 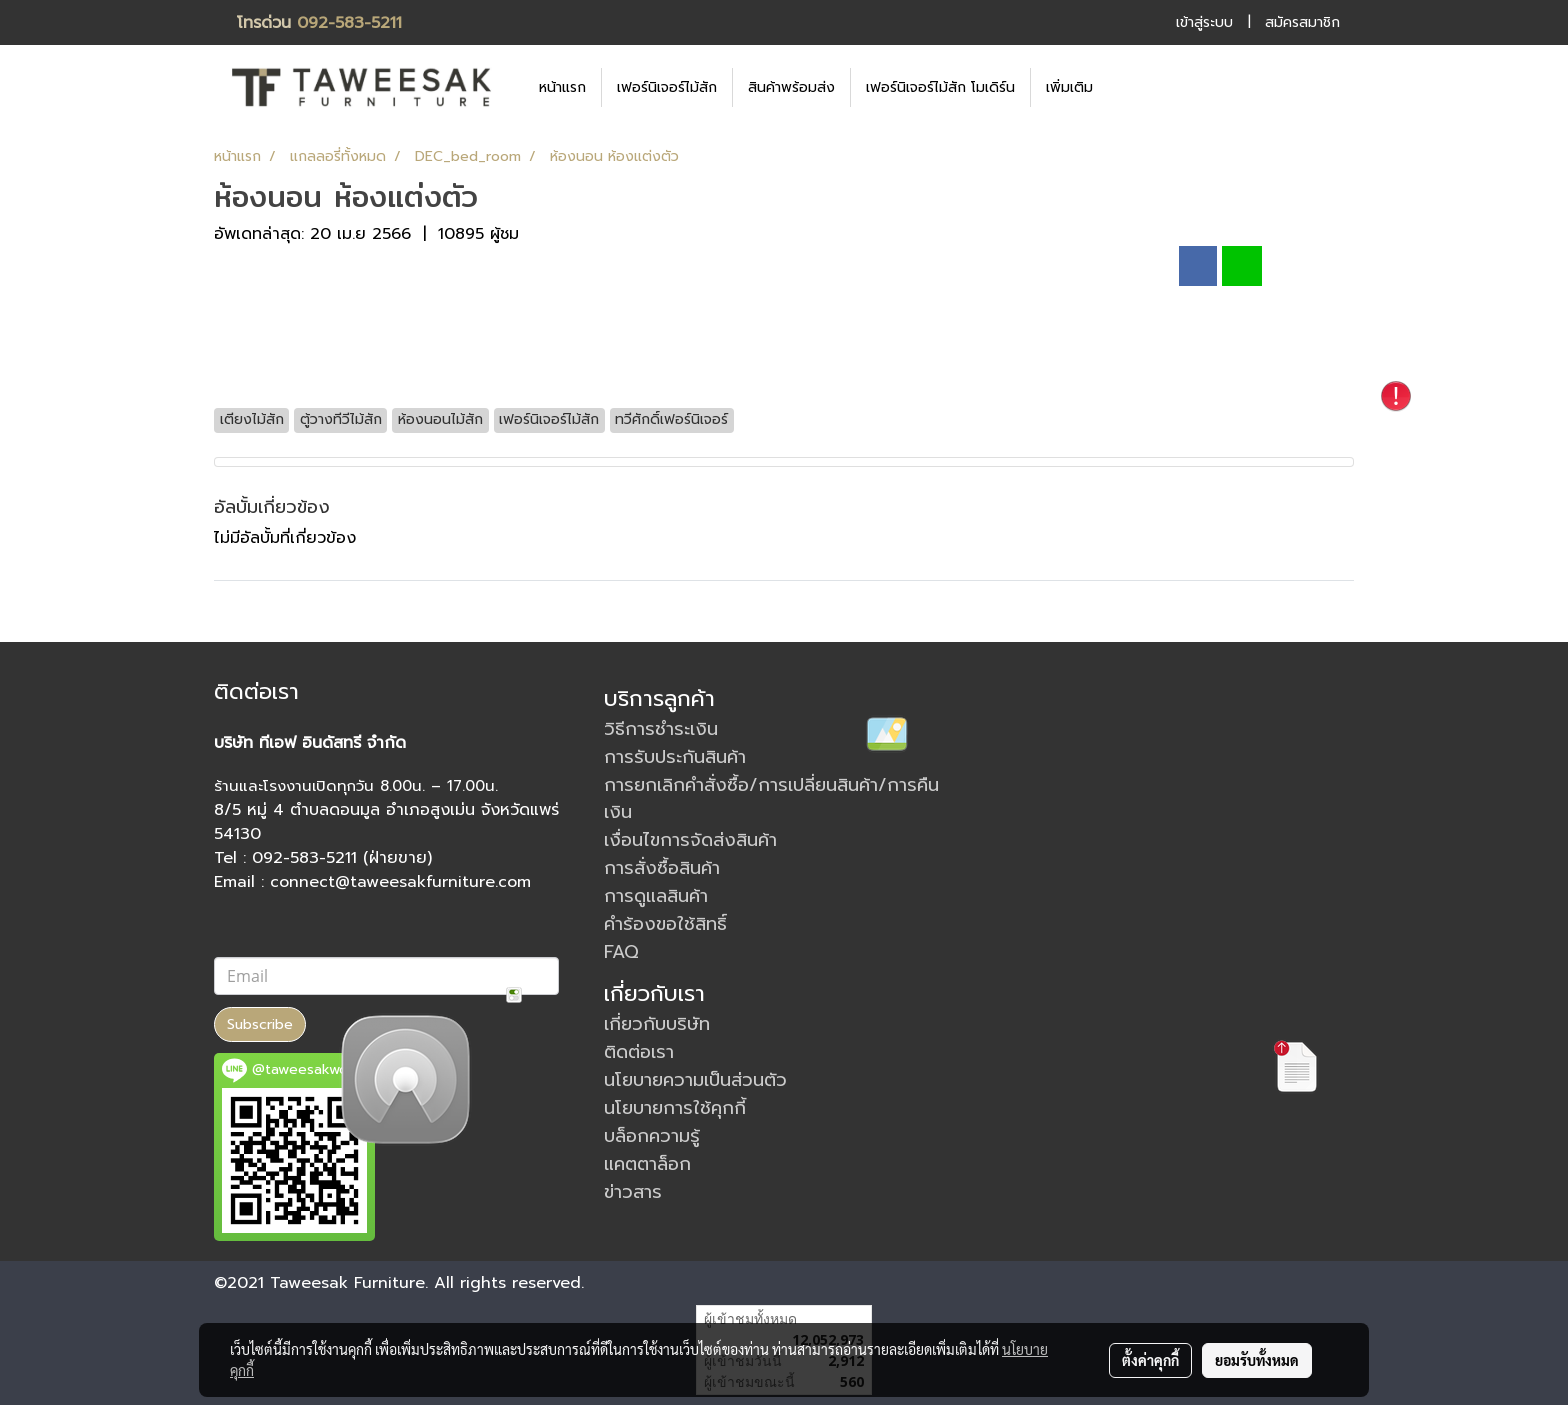 What do you see at coordinates (405, 1079) in the screenshot?
I see `share files wirelessly via airdrop` at bounding box center [405, 1079].